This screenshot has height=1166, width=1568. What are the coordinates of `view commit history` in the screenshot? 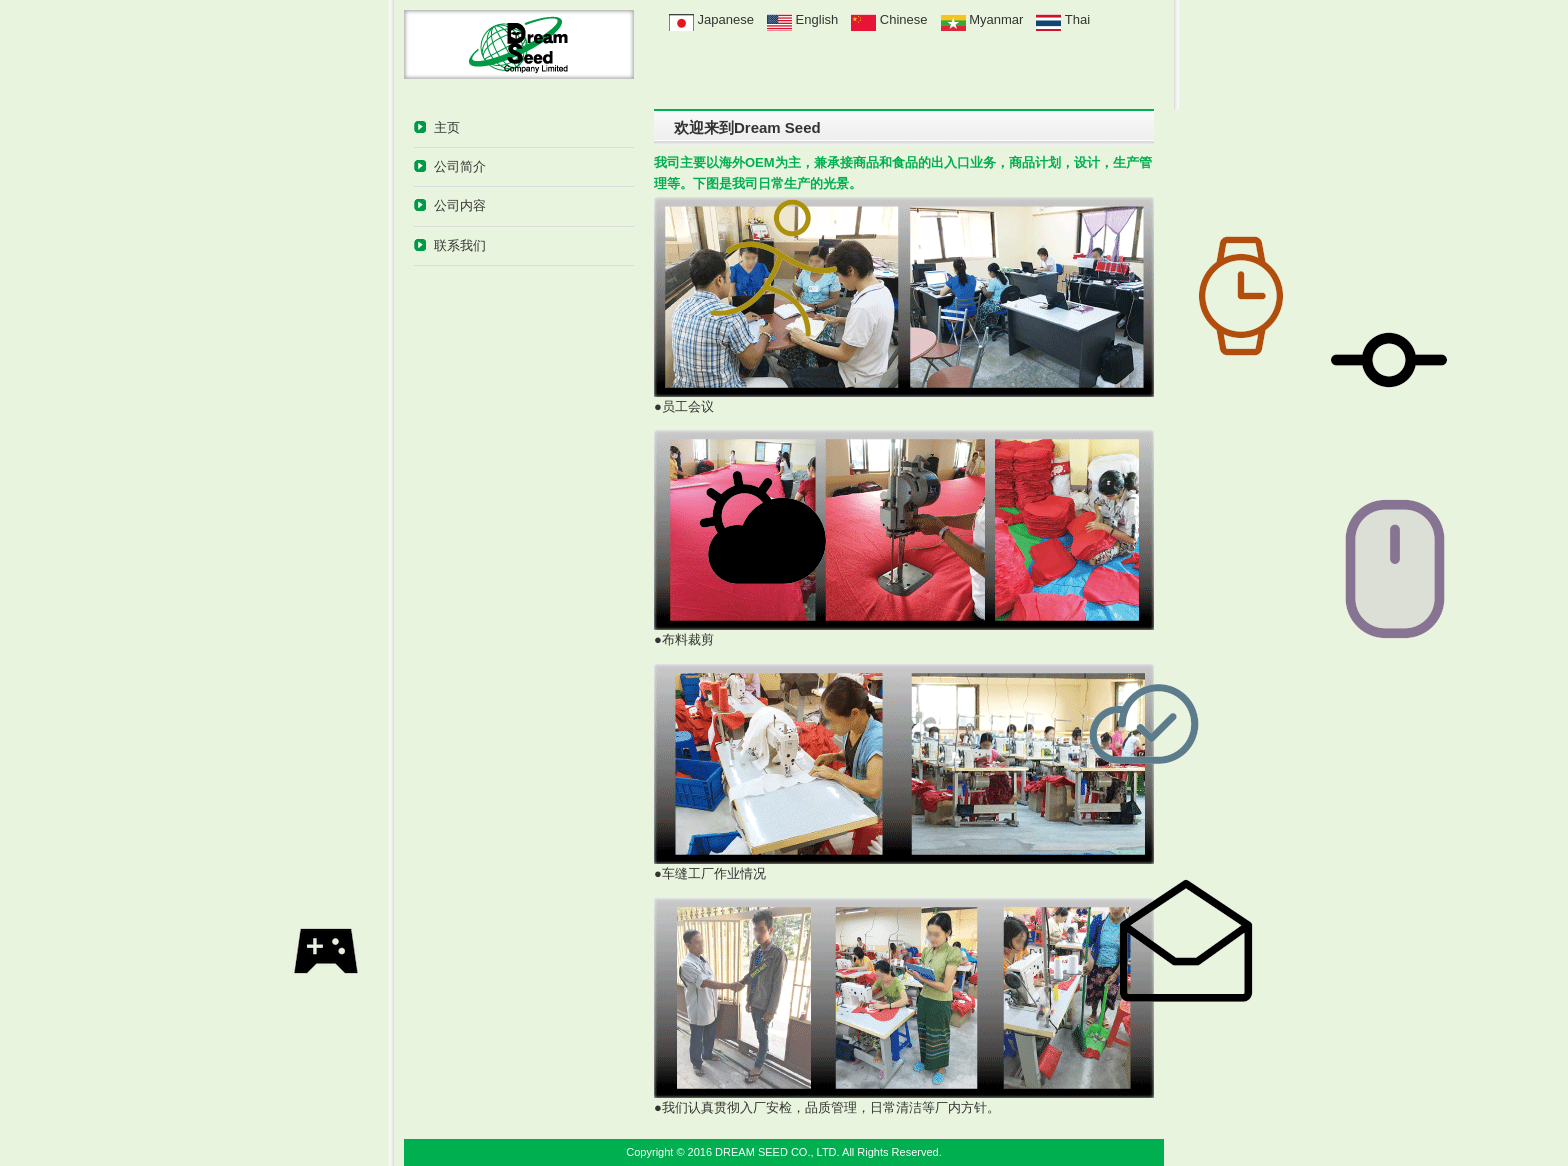 It's located at (1389, 360).